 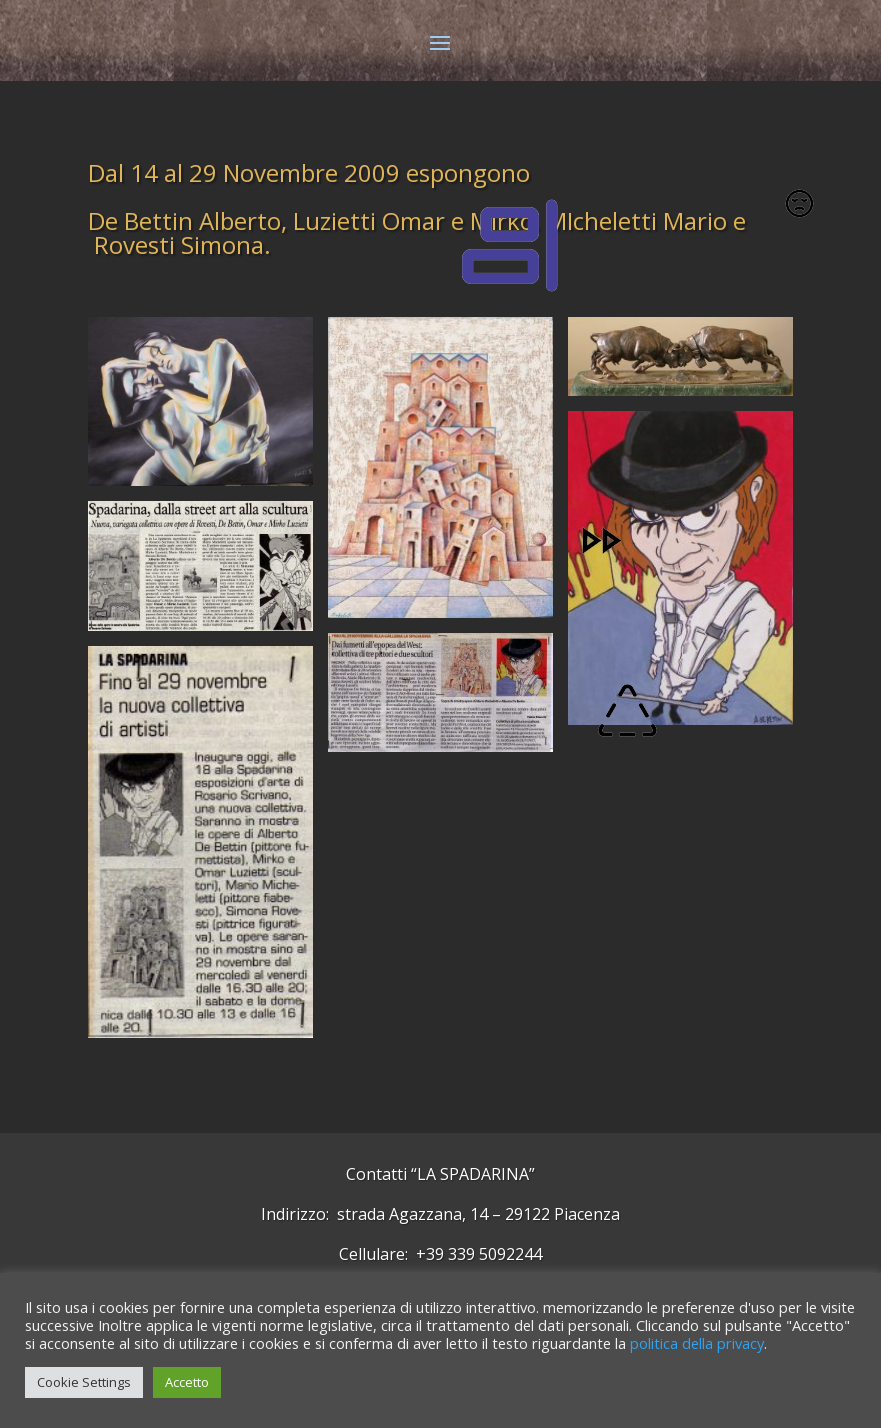 I want to click on skip forward in media playback, so click(x=600, y=540).